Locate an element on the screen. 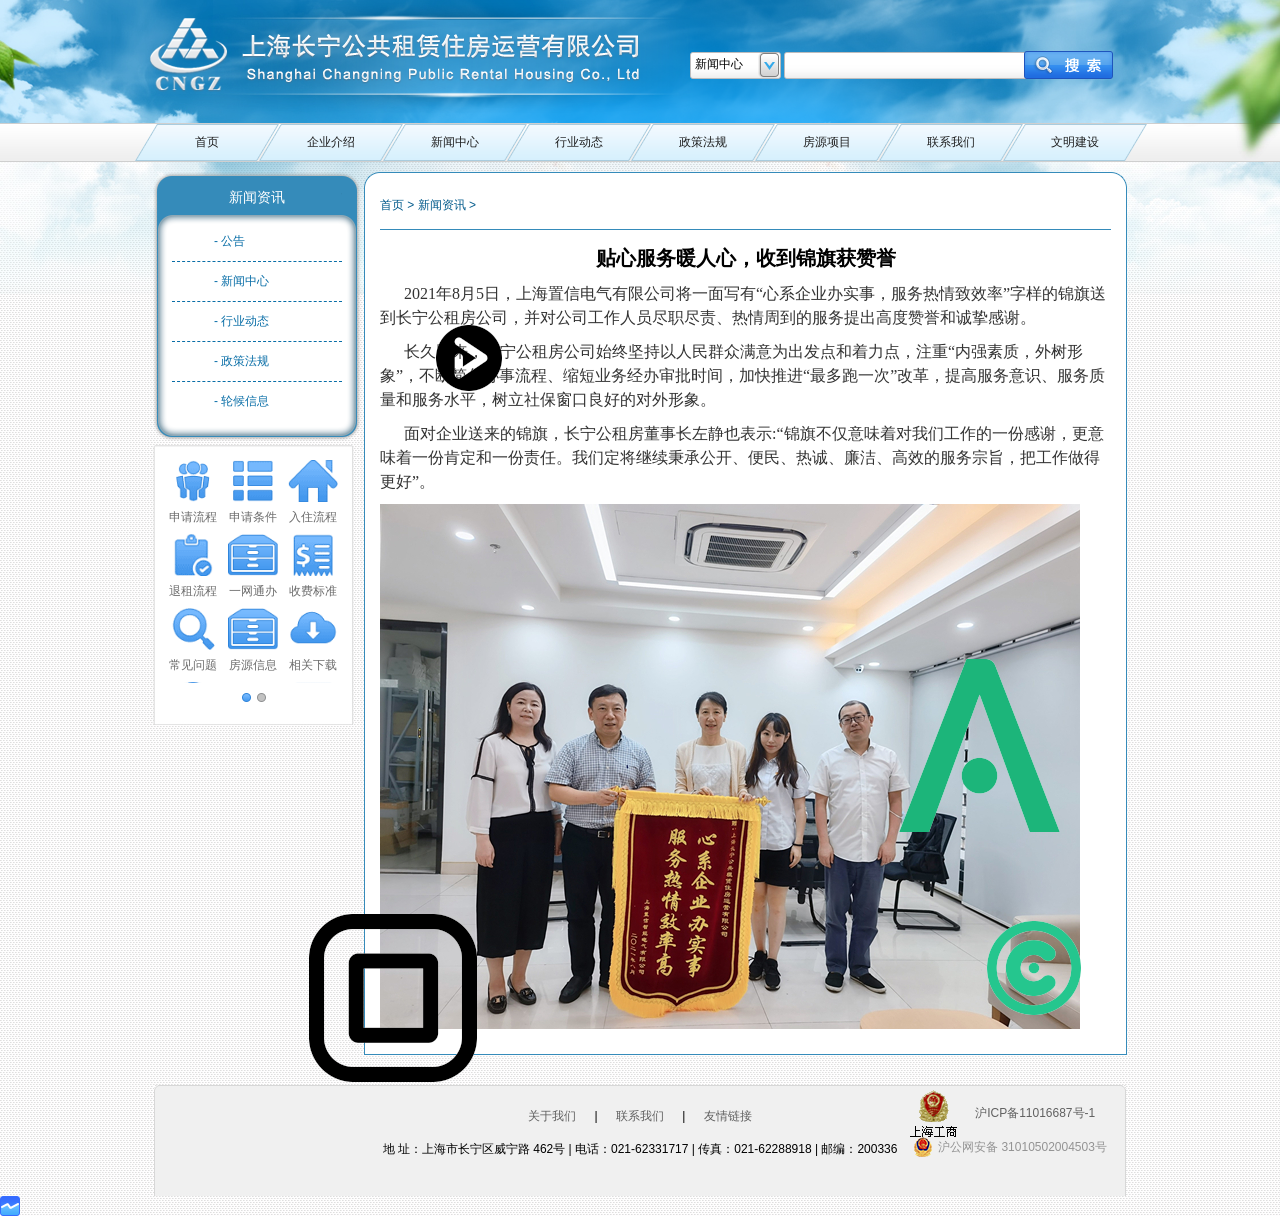  open the Continente app or website is located at coordinates (1034, 968).